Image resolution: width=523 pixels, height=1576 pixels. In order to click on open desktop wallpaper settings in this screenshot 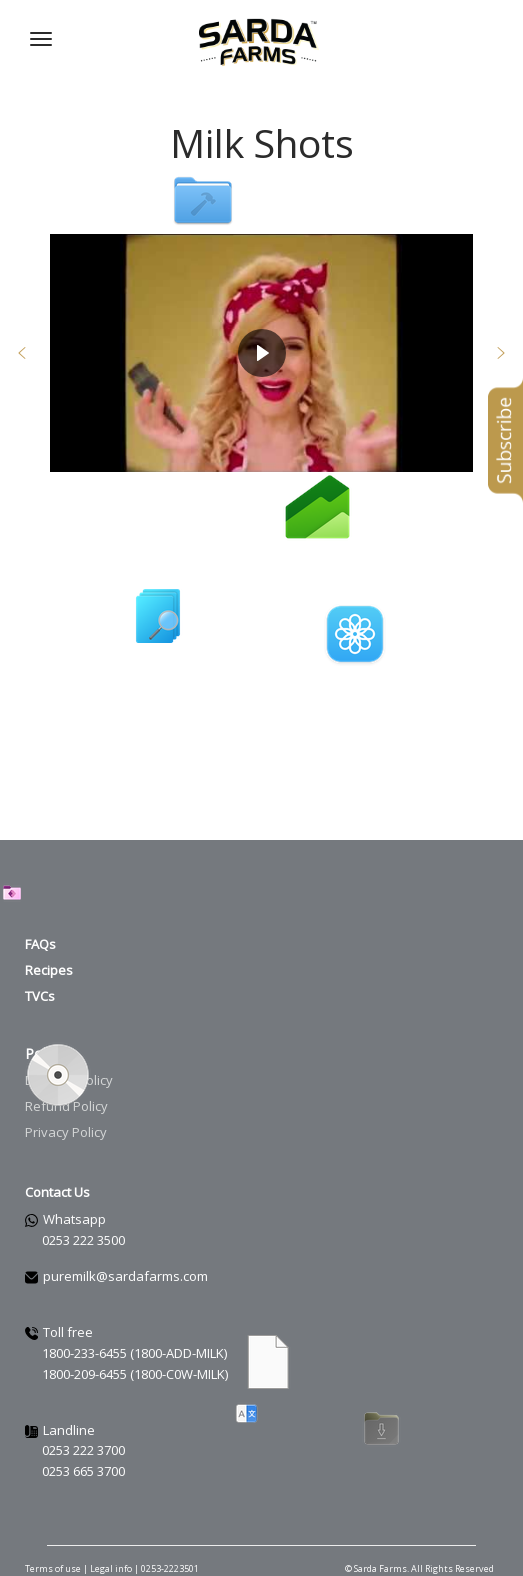, I will do `click(355, 635)`.